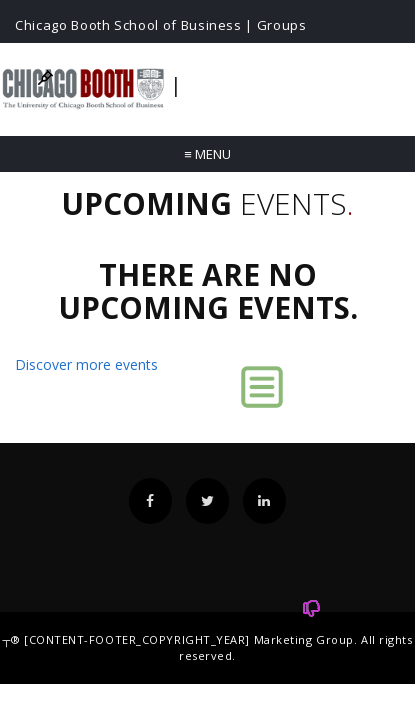 The height and width of the screenshot is (720, 415). Describe the element at coordinates (45, 77) in the screenshot. I see `indicates accessibility or mobility assistance options` at that location.